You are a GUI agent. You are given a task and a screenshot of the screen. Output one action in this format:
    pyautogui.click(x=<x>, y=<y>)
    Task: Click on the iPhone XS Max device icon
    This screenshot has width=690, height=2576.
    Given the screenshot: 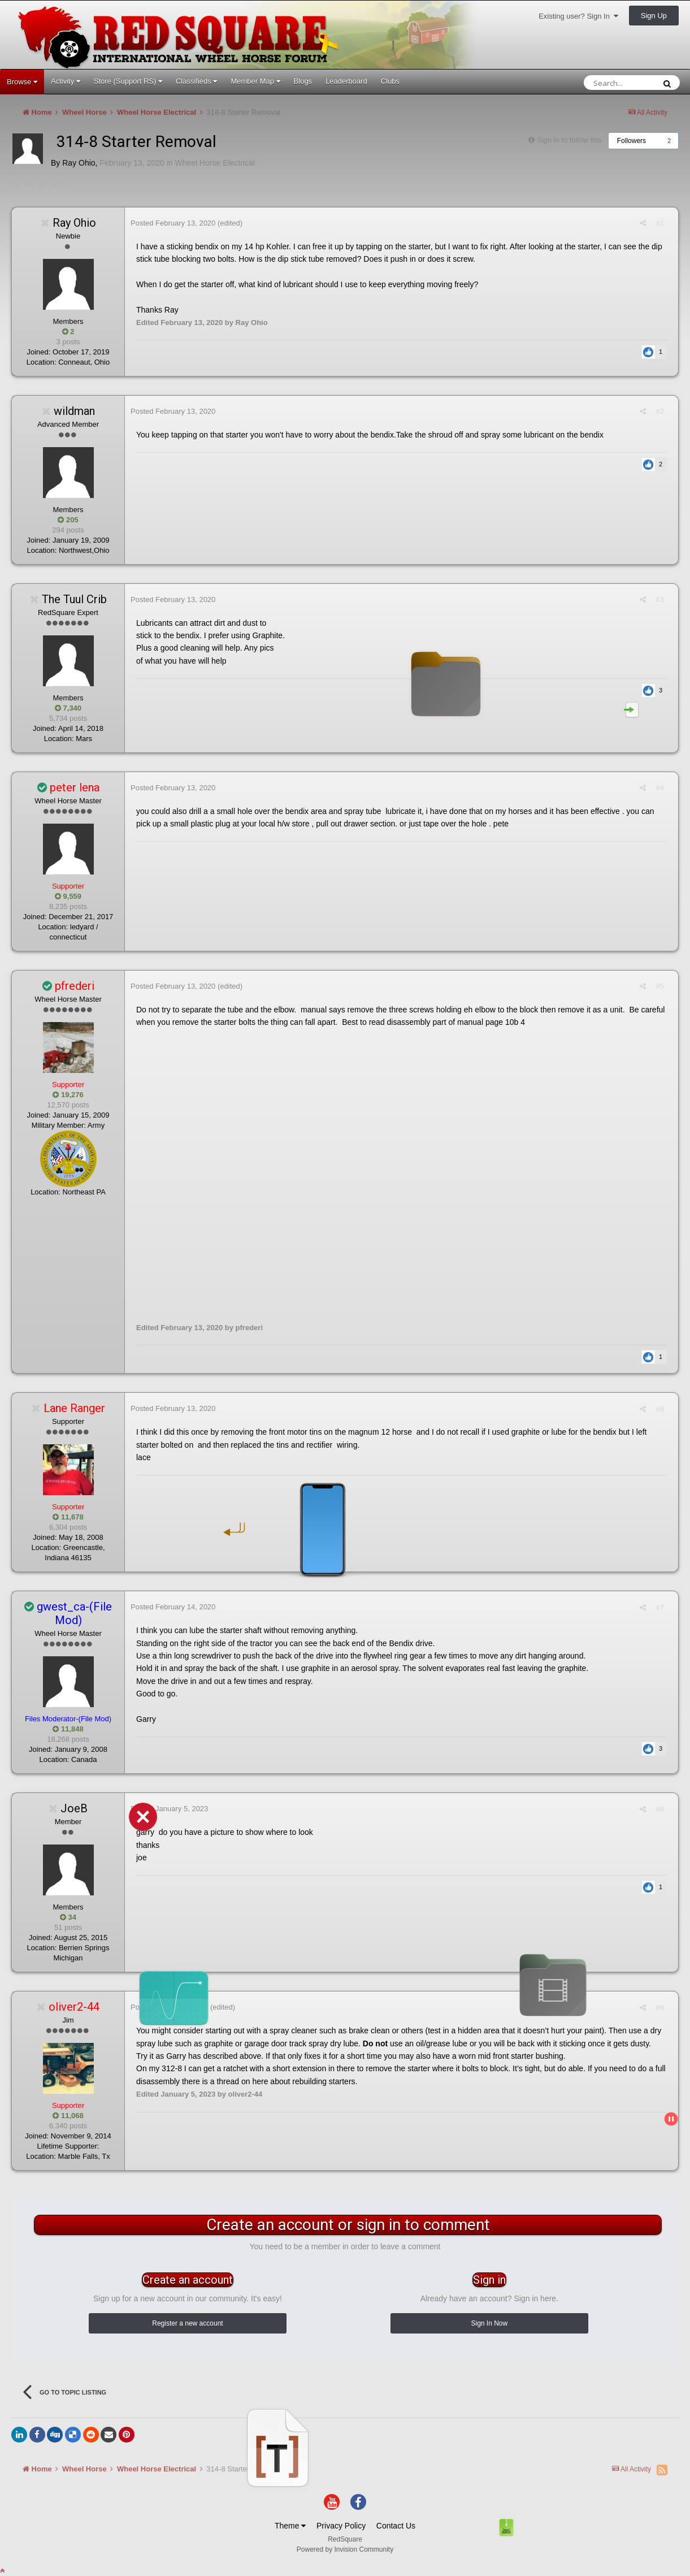 What is the action you would take?
    pyautogui.click(x=323, y=1531)
    